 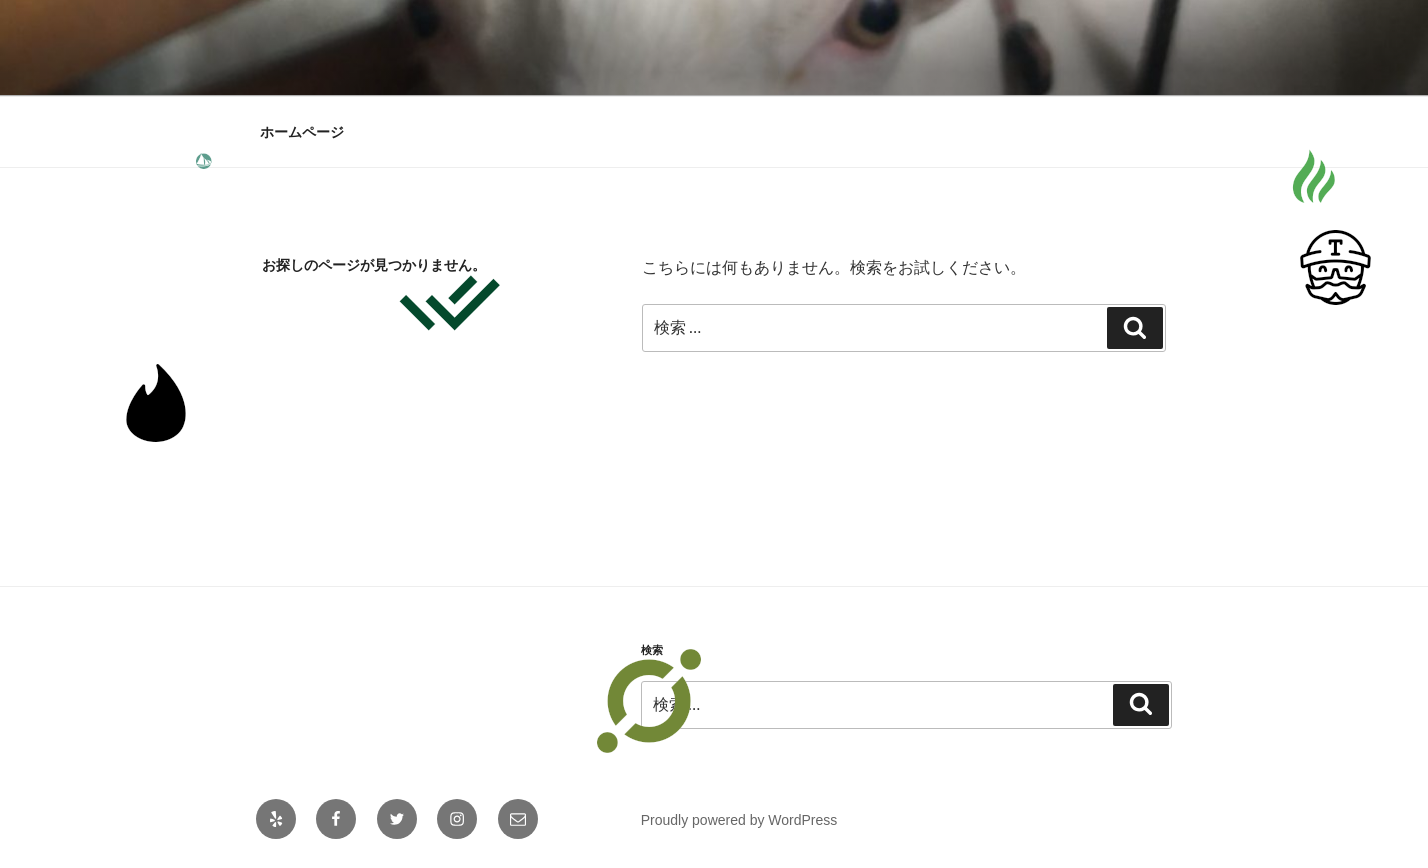 What do you see at coordinates (649, 701) in the screenshot?
I see `icon logo for the simple-icons project` at bounding box center [649, 701].